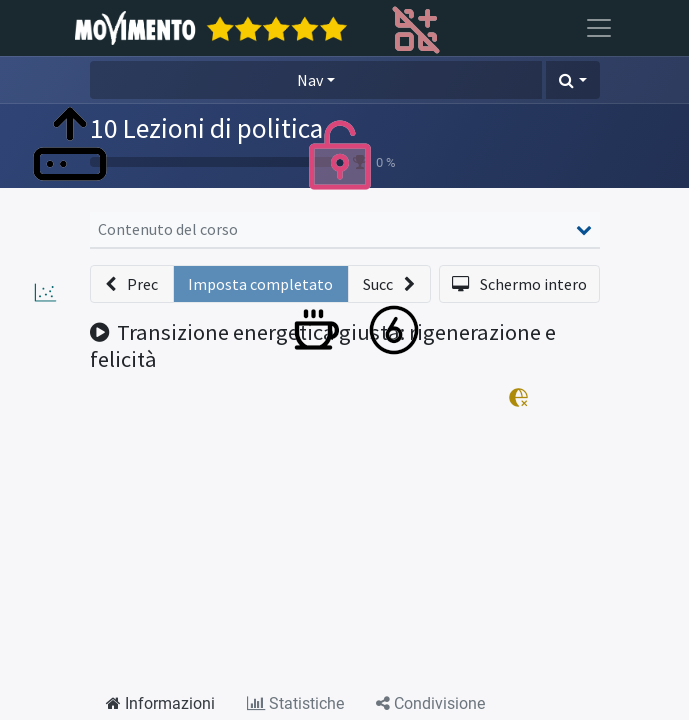  What do you see at coordinates (394, 330) in the screenshot?
I see `indicates step six in a multi-step process` at bounding box center [394, 330].